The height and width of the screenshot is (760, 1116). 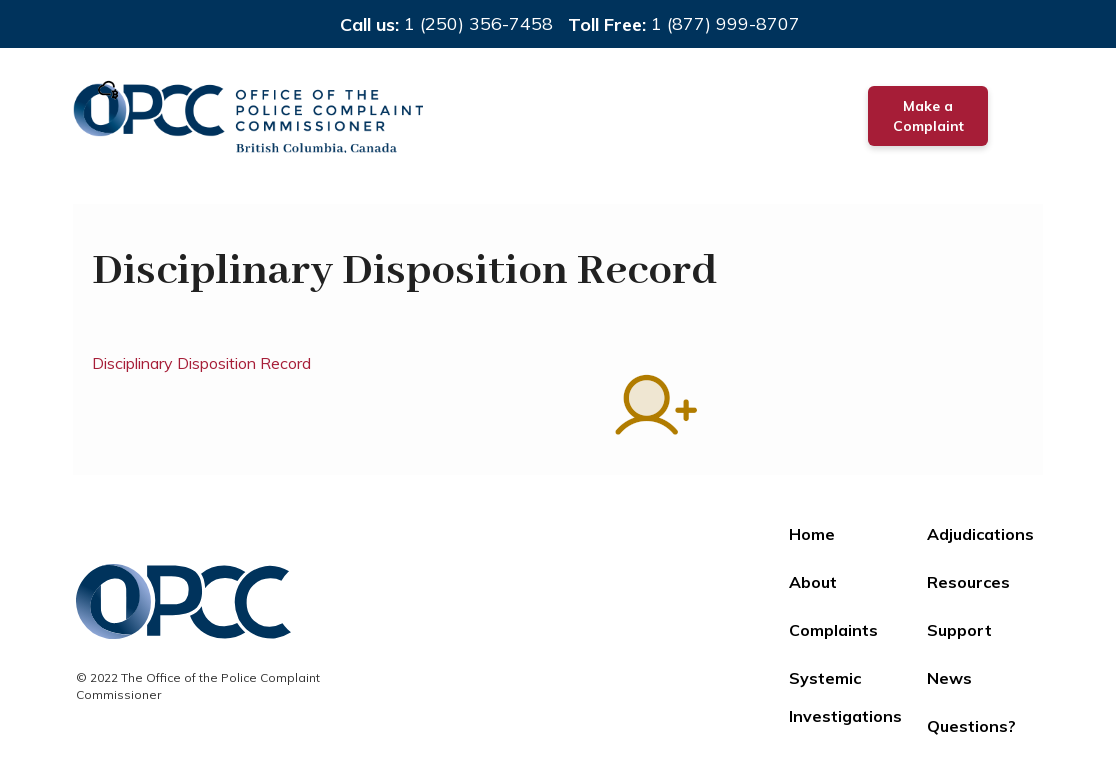 What do you see at coordinates (108, 88) in the screenshot?
I see `access cloud-based bitcoin wallet` at bounding box center [108, 88].